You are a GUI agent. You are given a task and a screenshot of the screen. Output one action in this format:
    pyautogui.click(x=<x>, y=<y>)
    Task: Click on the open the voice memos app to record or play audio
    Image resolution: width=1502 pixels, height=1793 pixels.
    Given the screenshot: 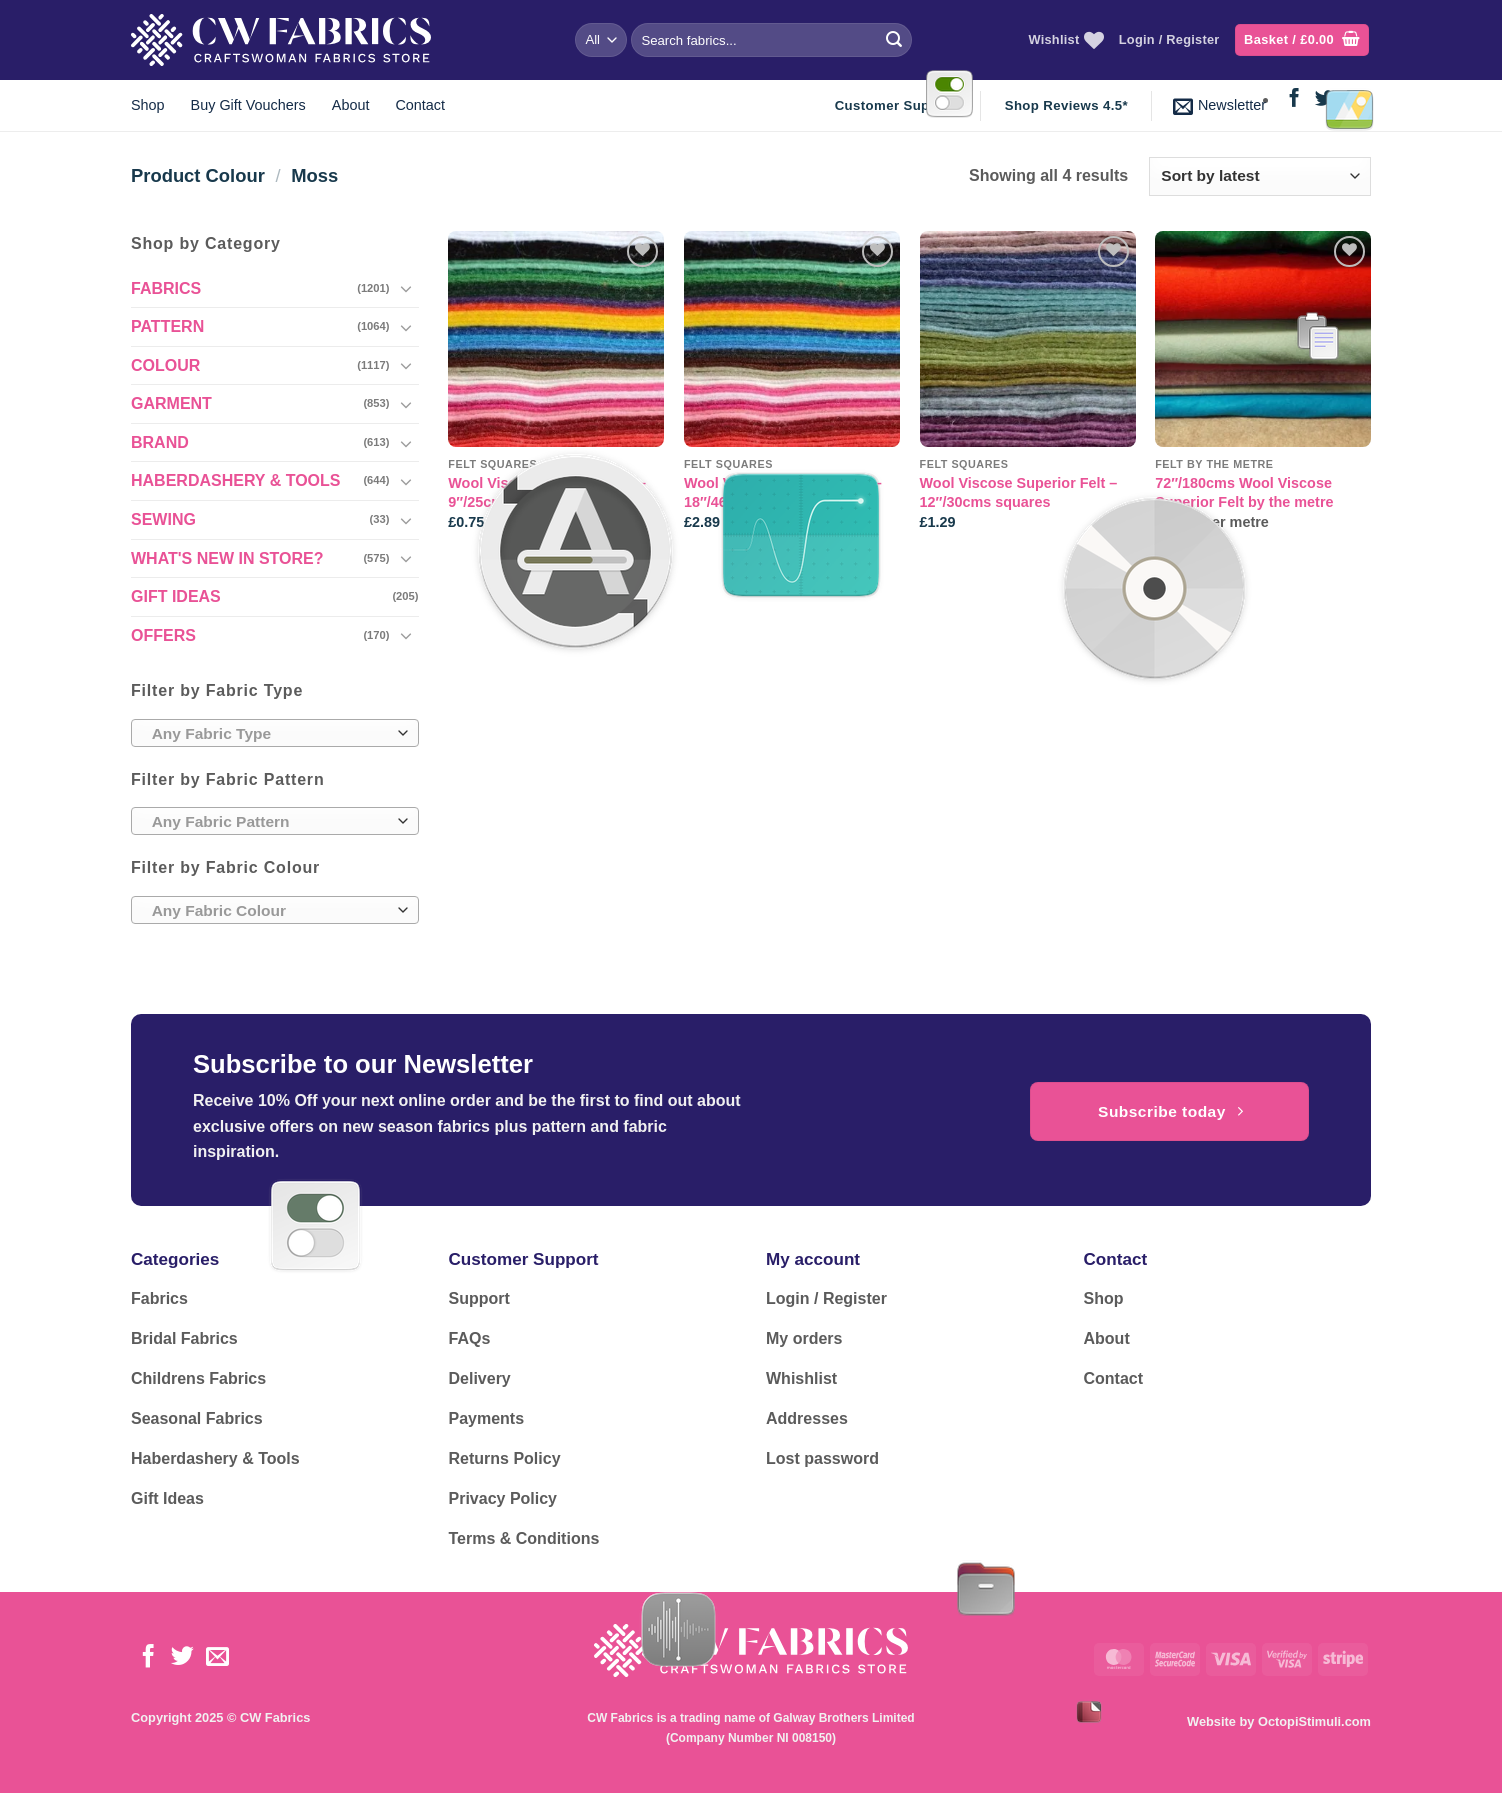 What is the action you would take?
    pyautogui.click(x=678, y=1629)
    